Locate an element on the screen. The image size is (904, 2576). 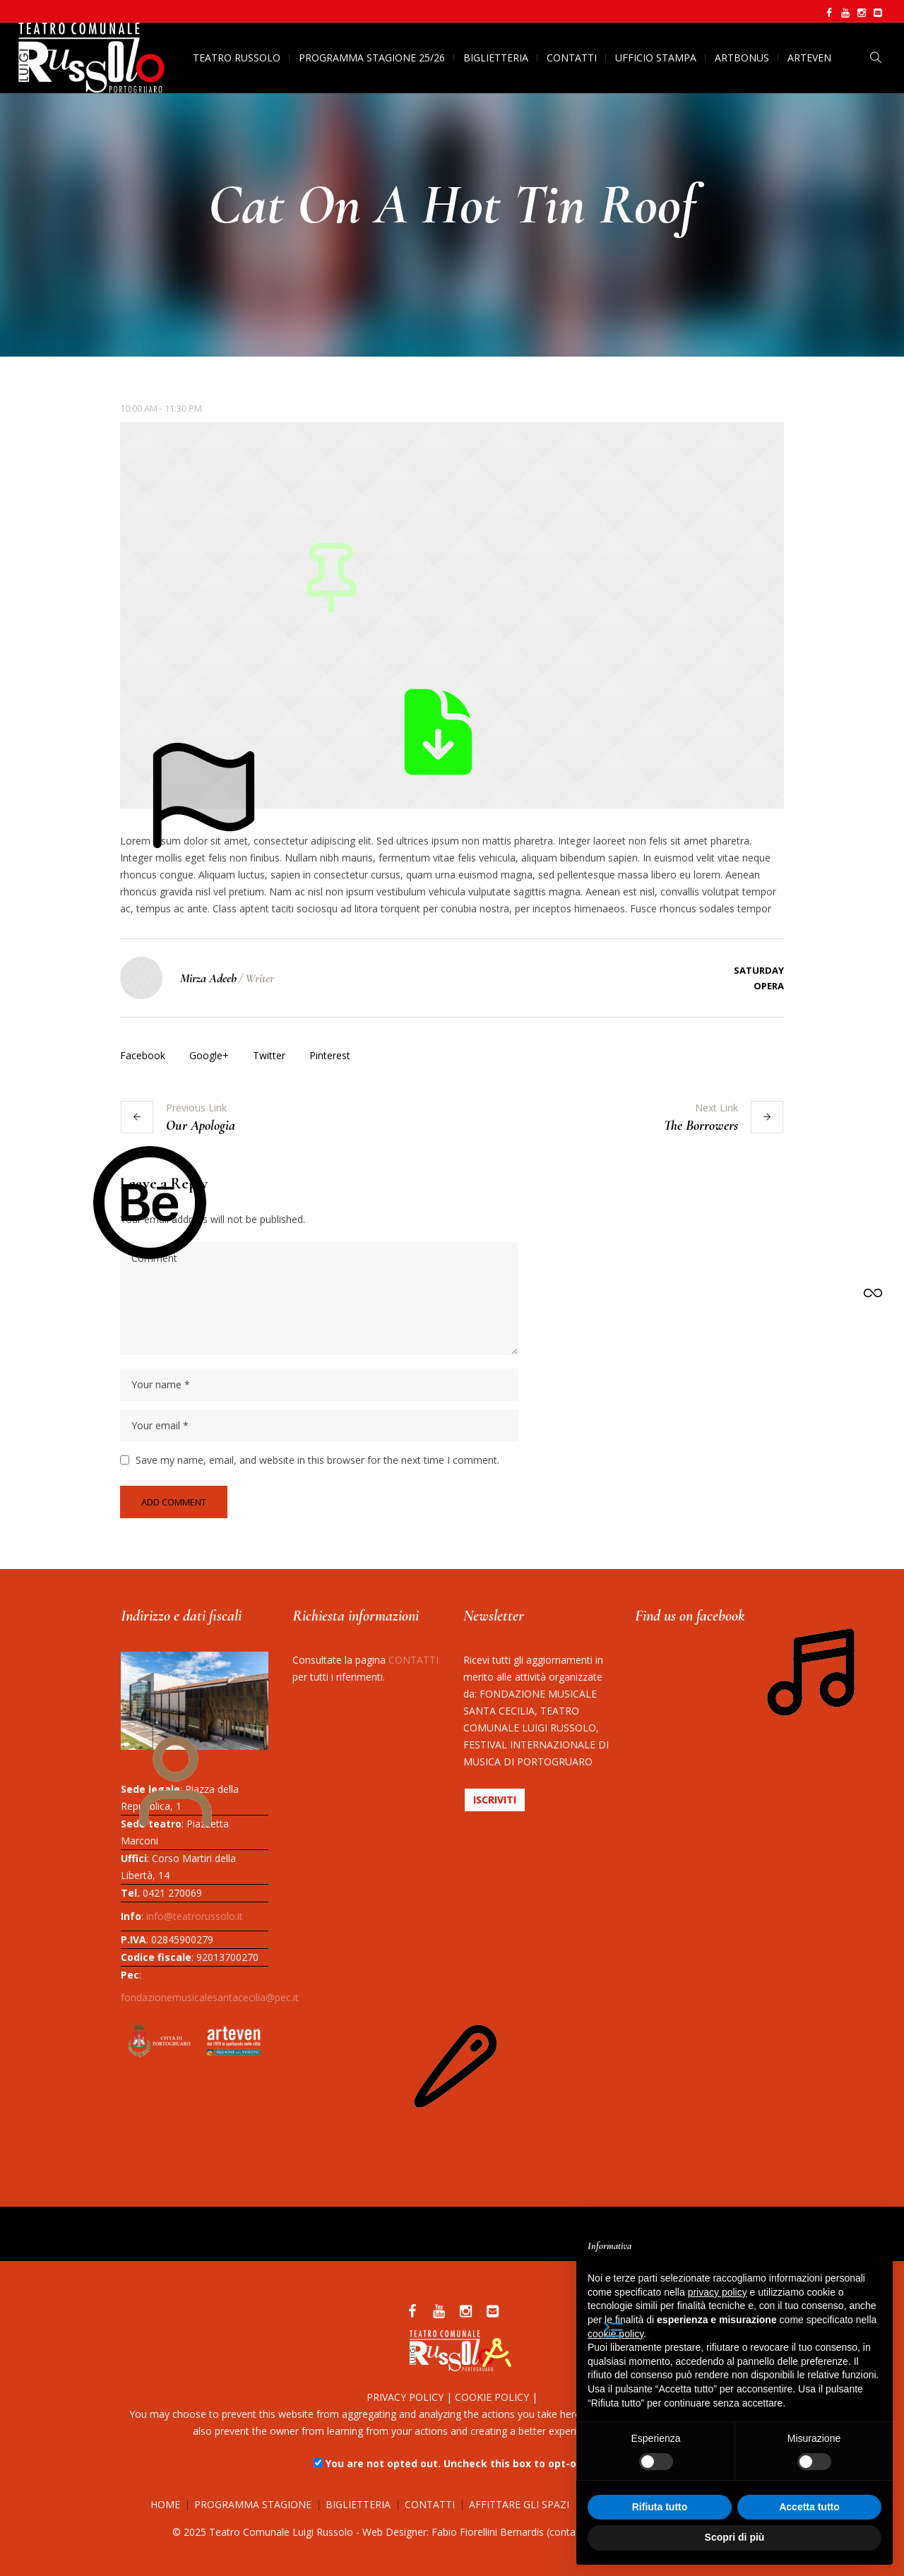
pin an item to keep it visible is located at coordinates (331, 578).